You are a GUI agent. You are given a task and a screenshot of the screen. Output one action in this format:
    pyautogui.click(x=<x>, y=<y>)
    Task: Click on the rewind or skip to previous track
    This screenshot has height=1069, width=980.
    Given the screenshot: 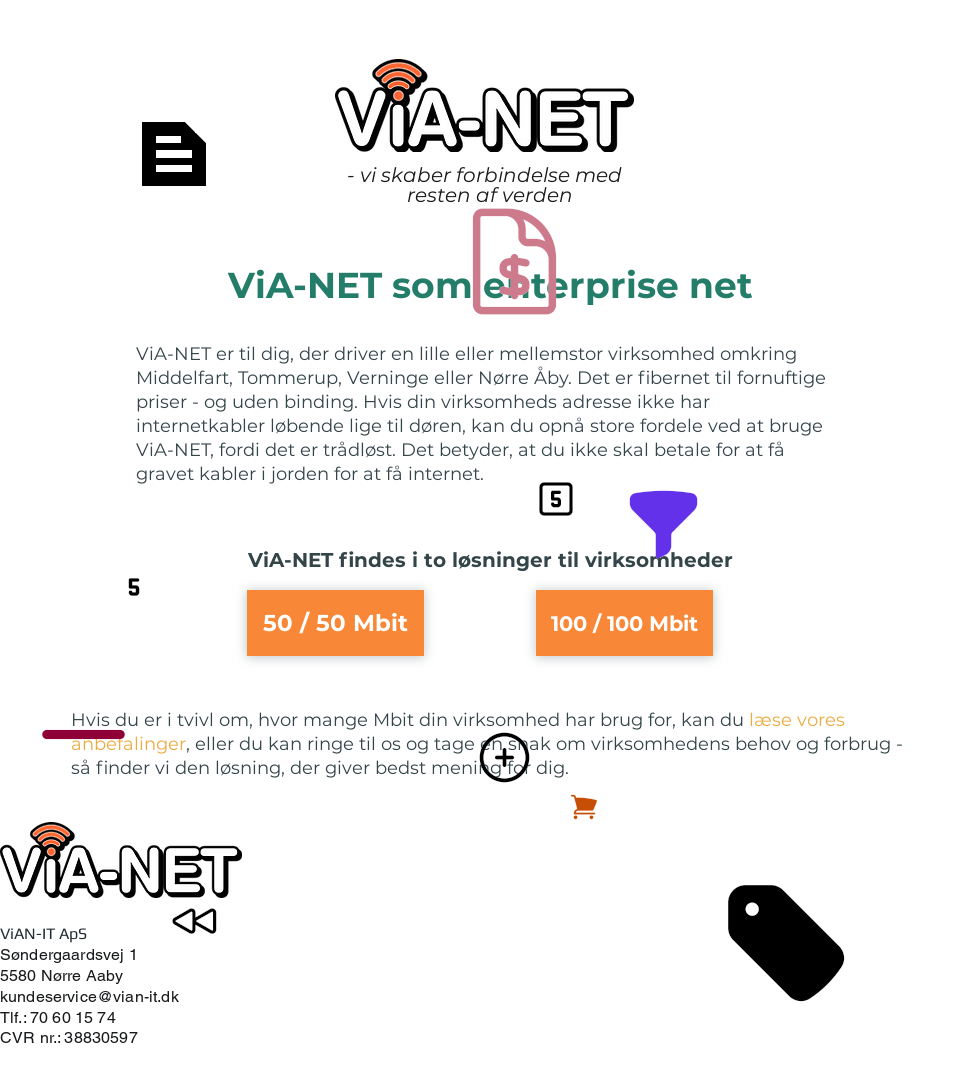 What is the action you would take?
    pyautogui.click(x=195, y=919)
    